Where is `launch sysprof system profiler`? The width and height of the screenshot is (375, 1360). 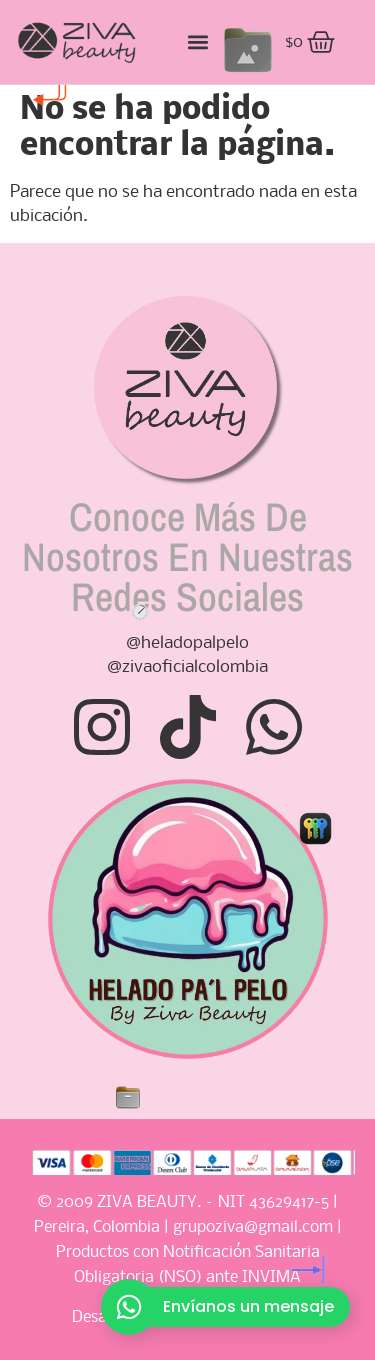 launch sysprof system profiler is located at coordinates (140, 612).